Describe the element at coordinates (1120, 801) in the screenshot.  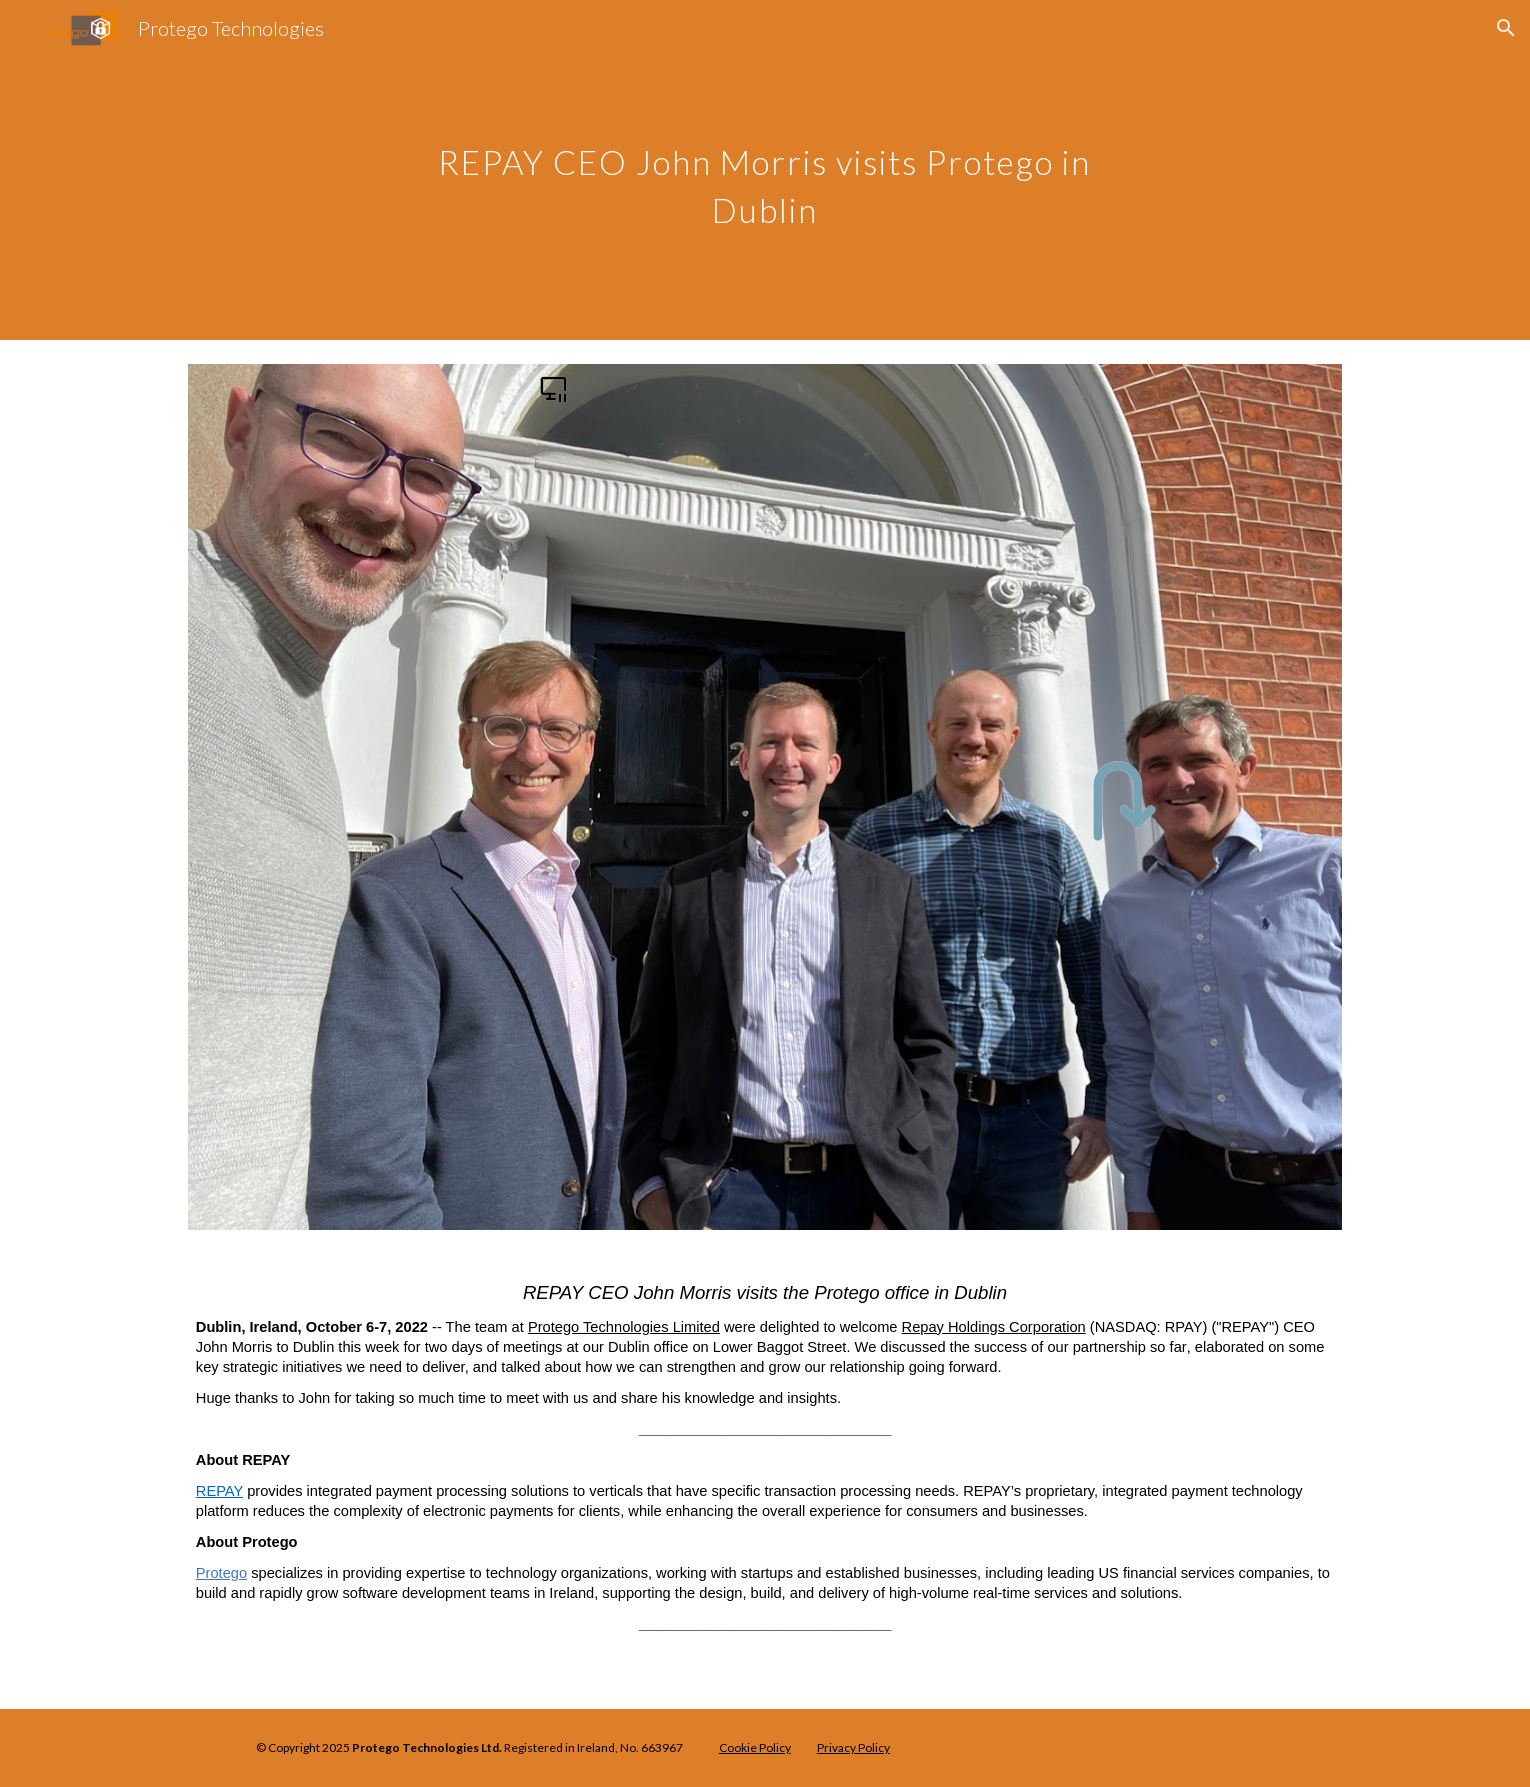
I see `make a u-turn to the right` at that location.